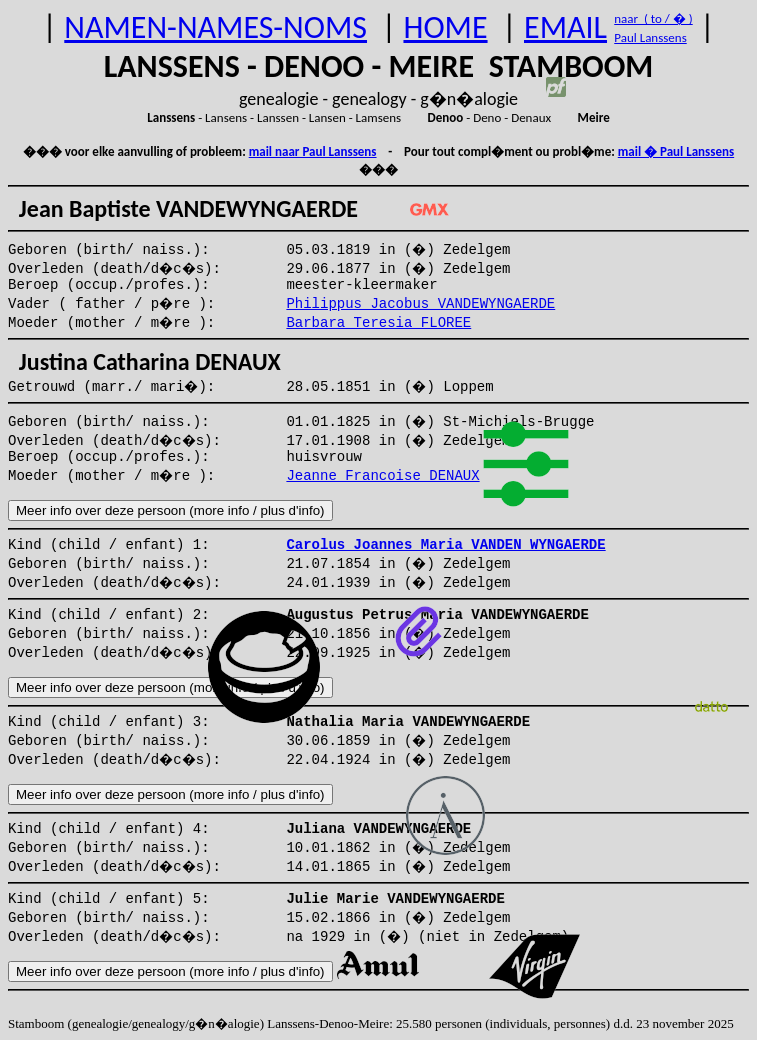  Describe the element at coordinates (419, 632) in the screenshot. I see `attach a file to your message` at that location.